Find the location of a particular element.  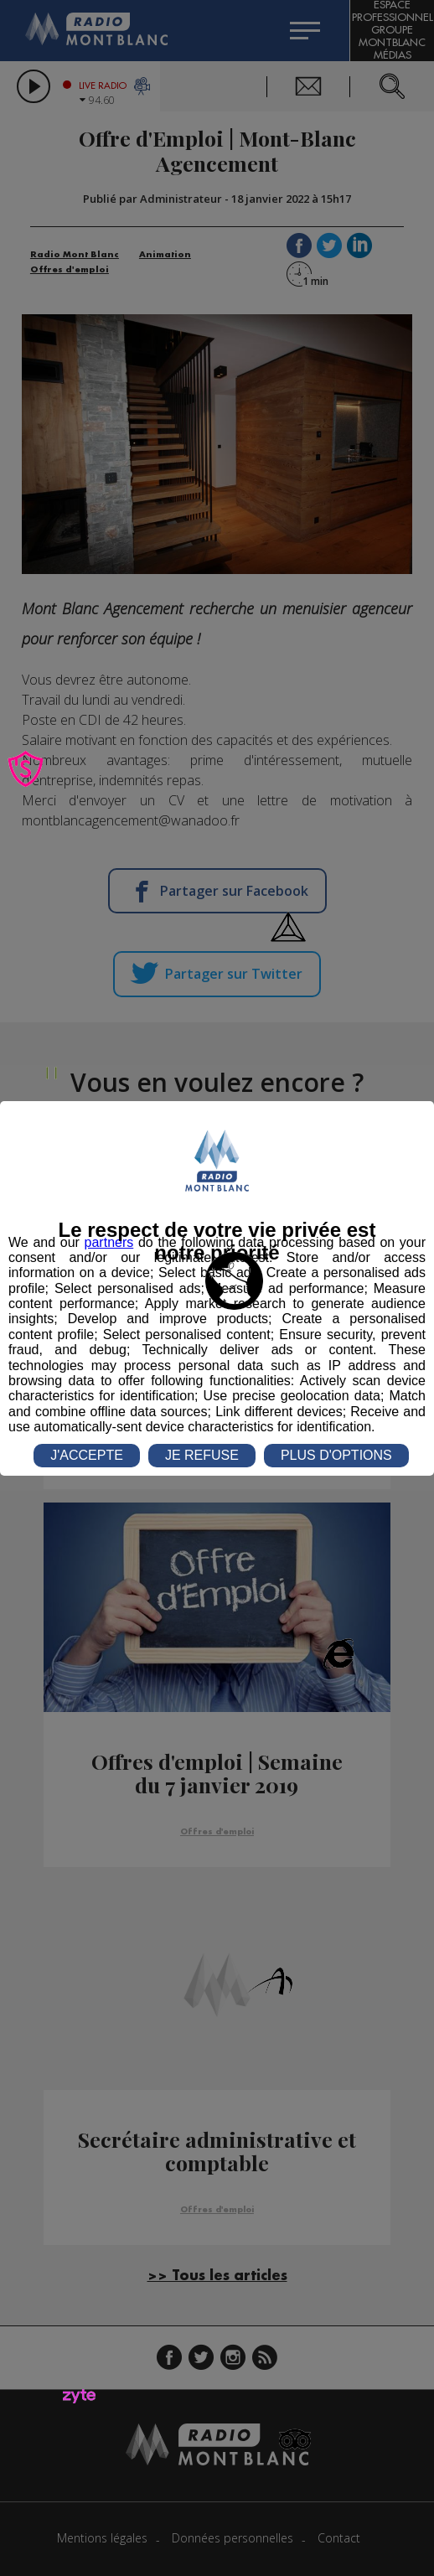

open Internet Explorer browser is located at coordinates (339, 1654).